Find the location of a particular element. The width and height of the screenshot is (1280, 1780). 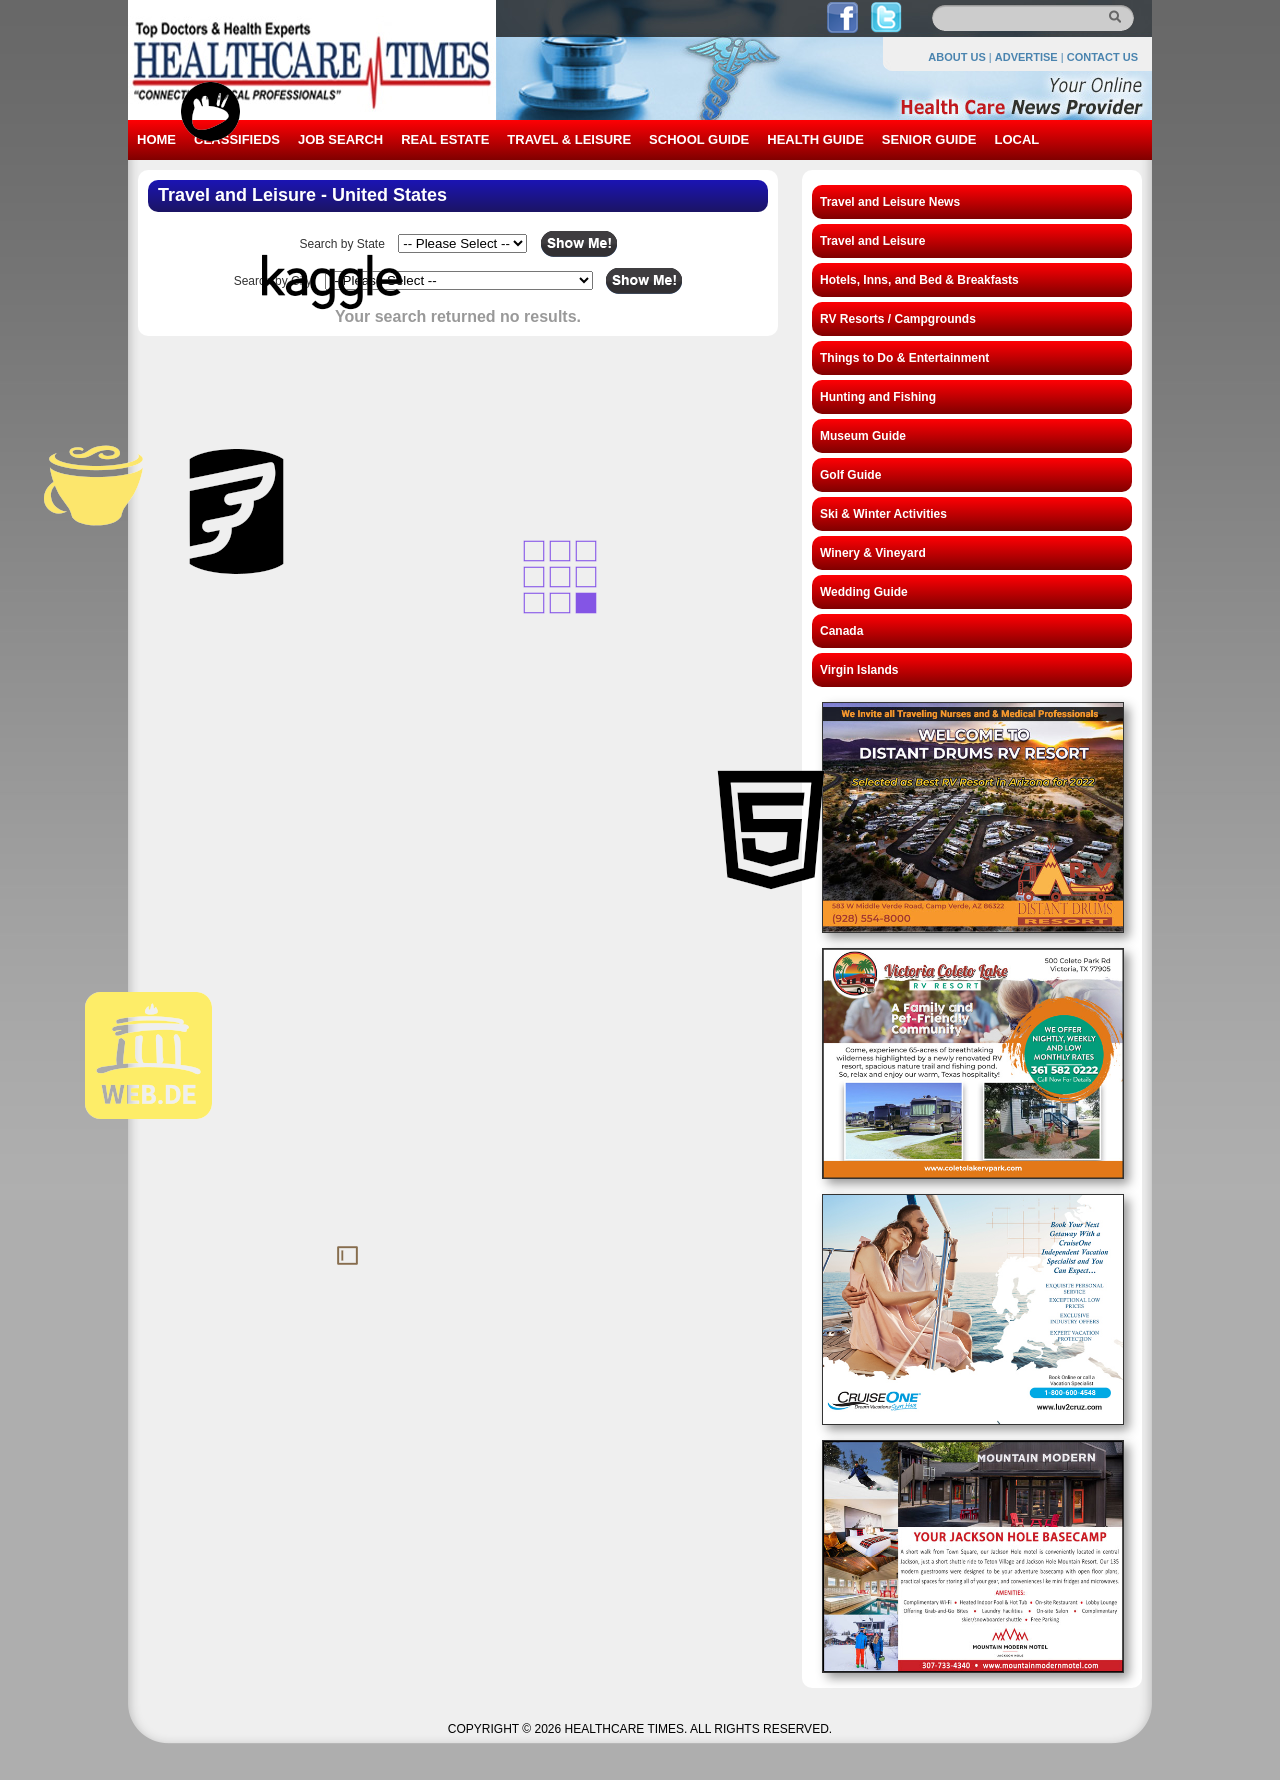

open kaggle website or app is located at coordinates (332, 282).